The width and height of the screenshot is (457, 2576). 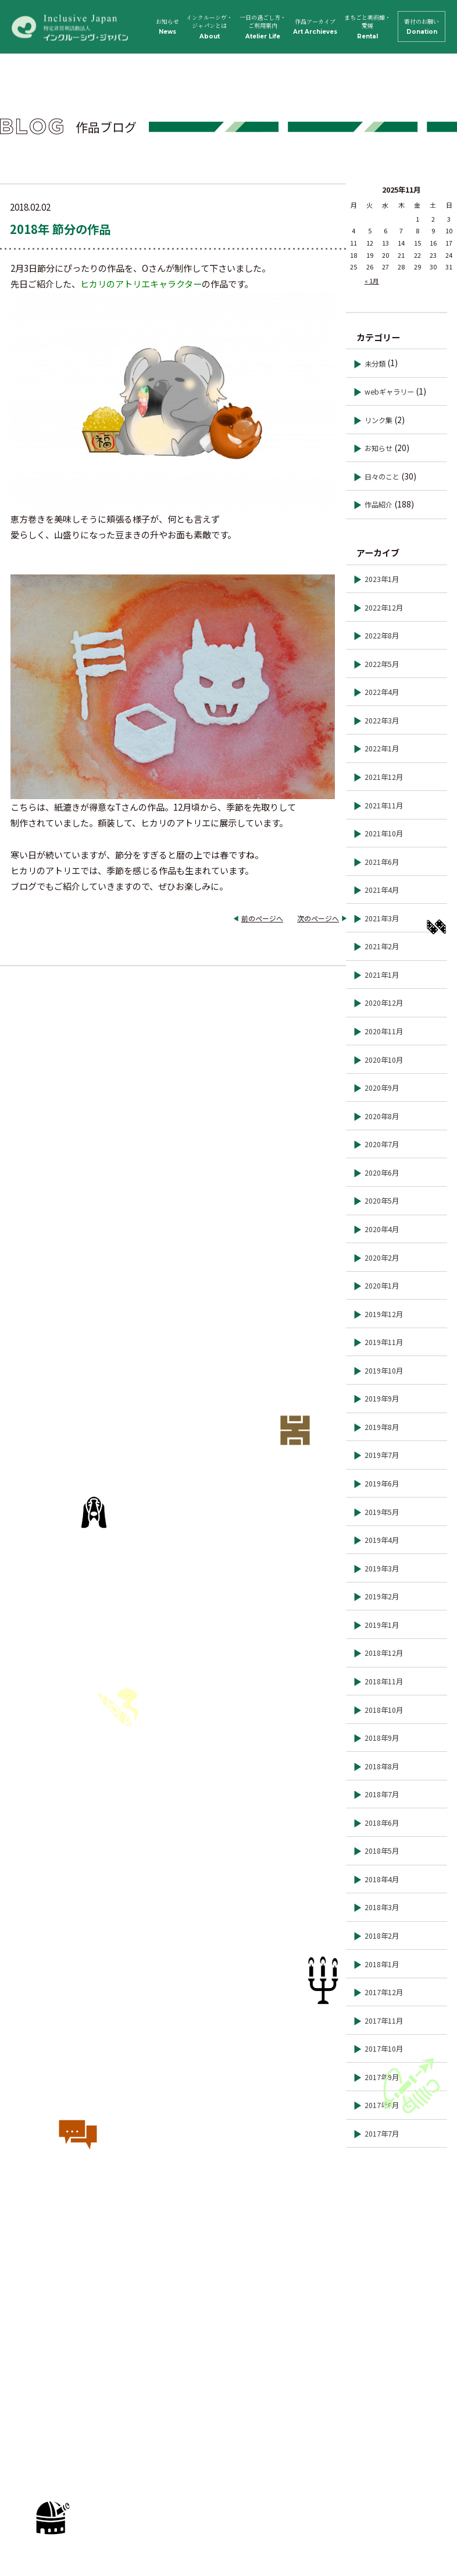 I want to click on select rope dart weapon in game inventory, so click(x=411, y=2085).